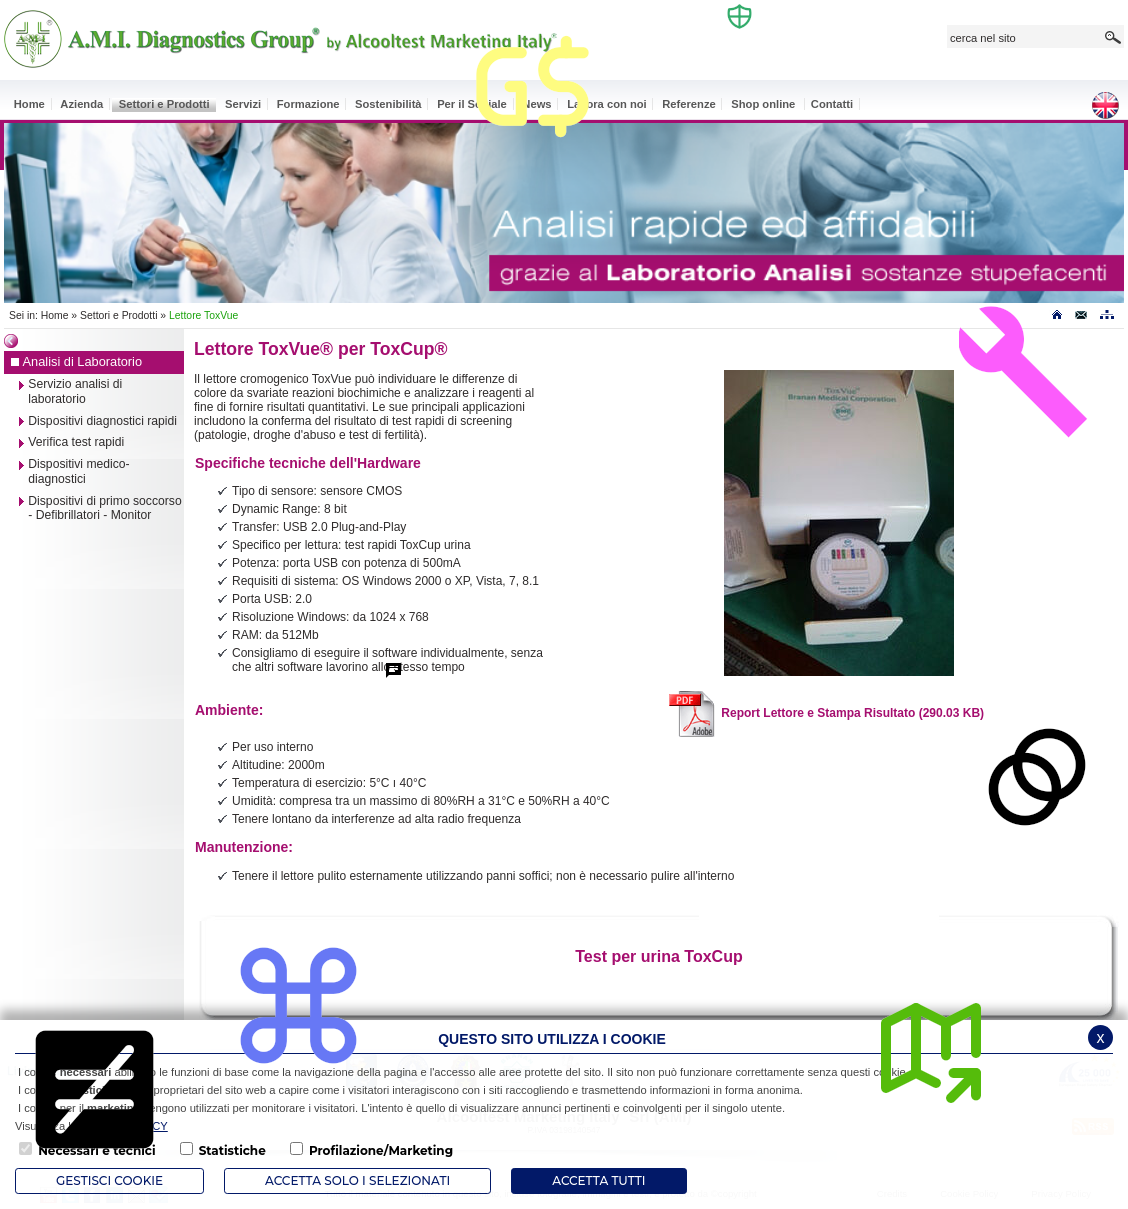  I want to click on open chat or messaging, so click(393, 670).